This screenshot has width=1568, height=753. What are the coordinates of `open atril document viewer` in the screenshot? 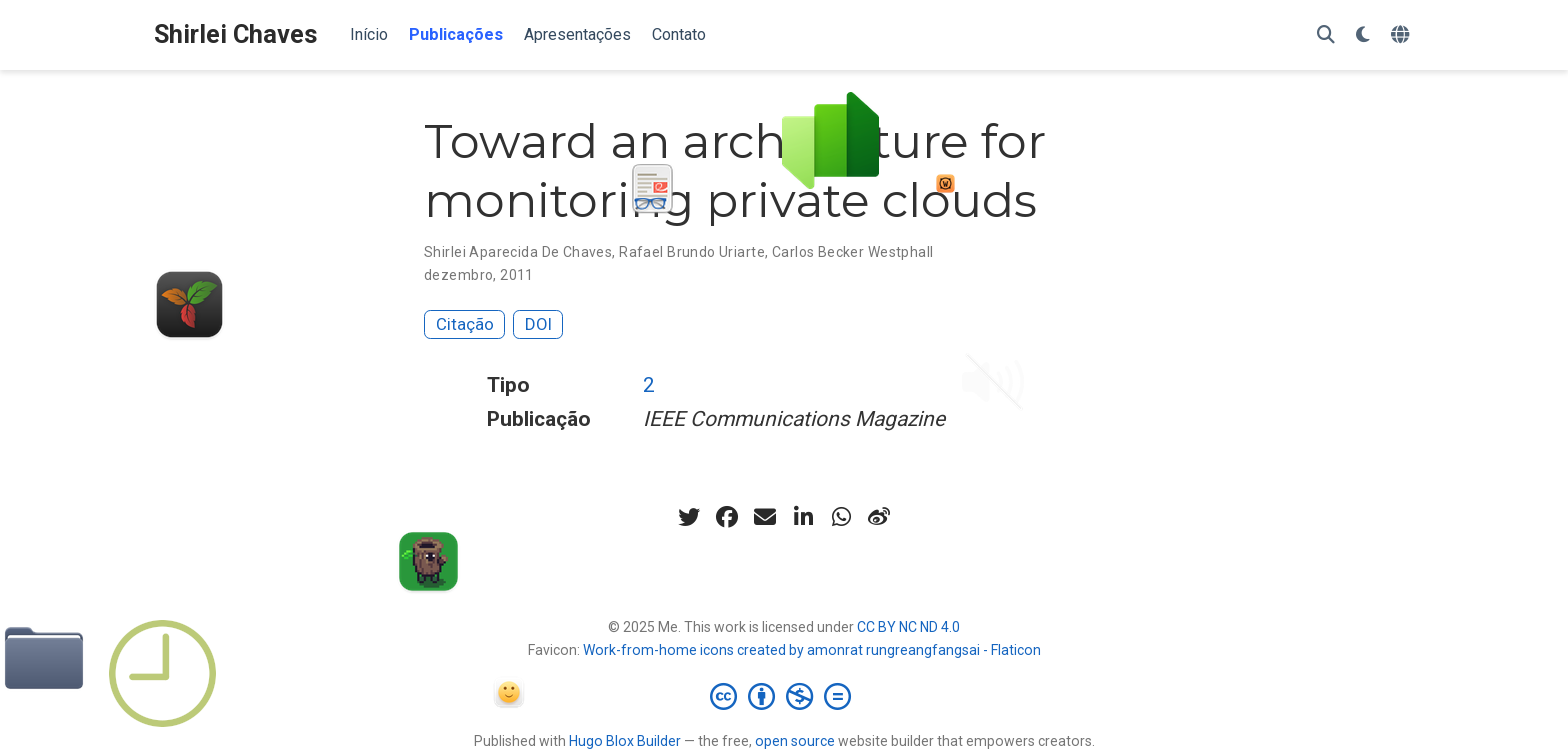 It's located at (652, 188).